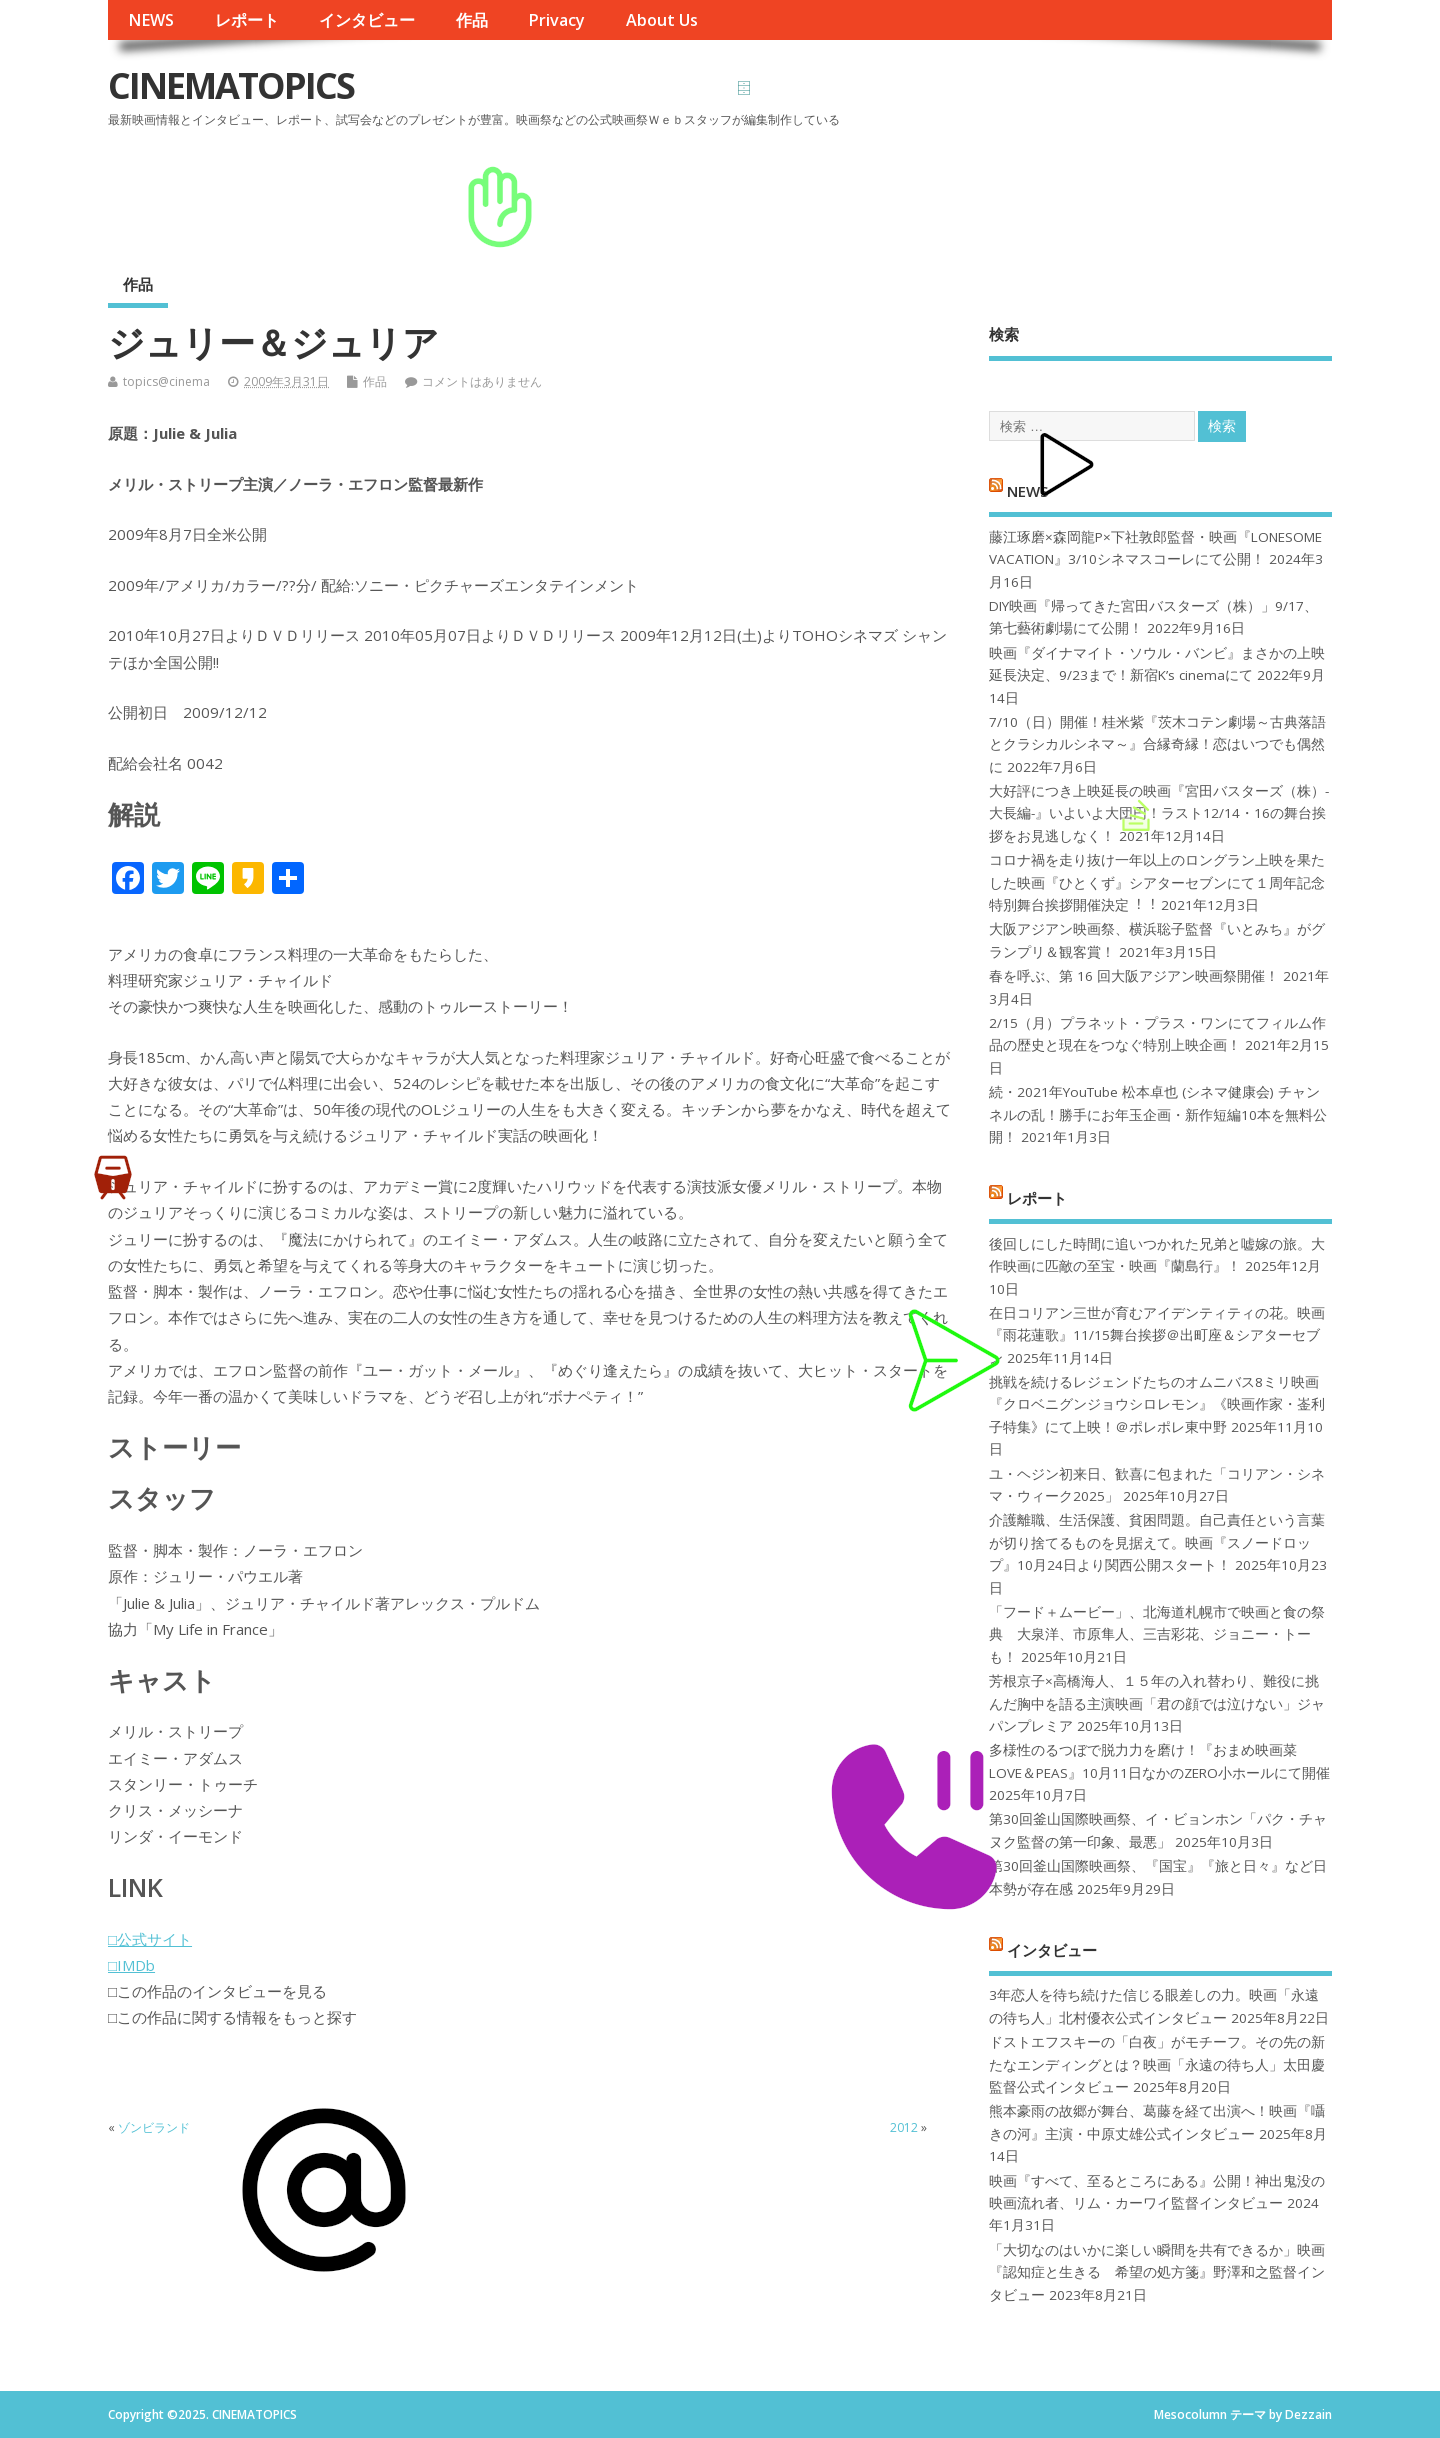  Describe the element at coordinates (113, 1176) in the screenshot. I see `access regional train schedules` at that location.